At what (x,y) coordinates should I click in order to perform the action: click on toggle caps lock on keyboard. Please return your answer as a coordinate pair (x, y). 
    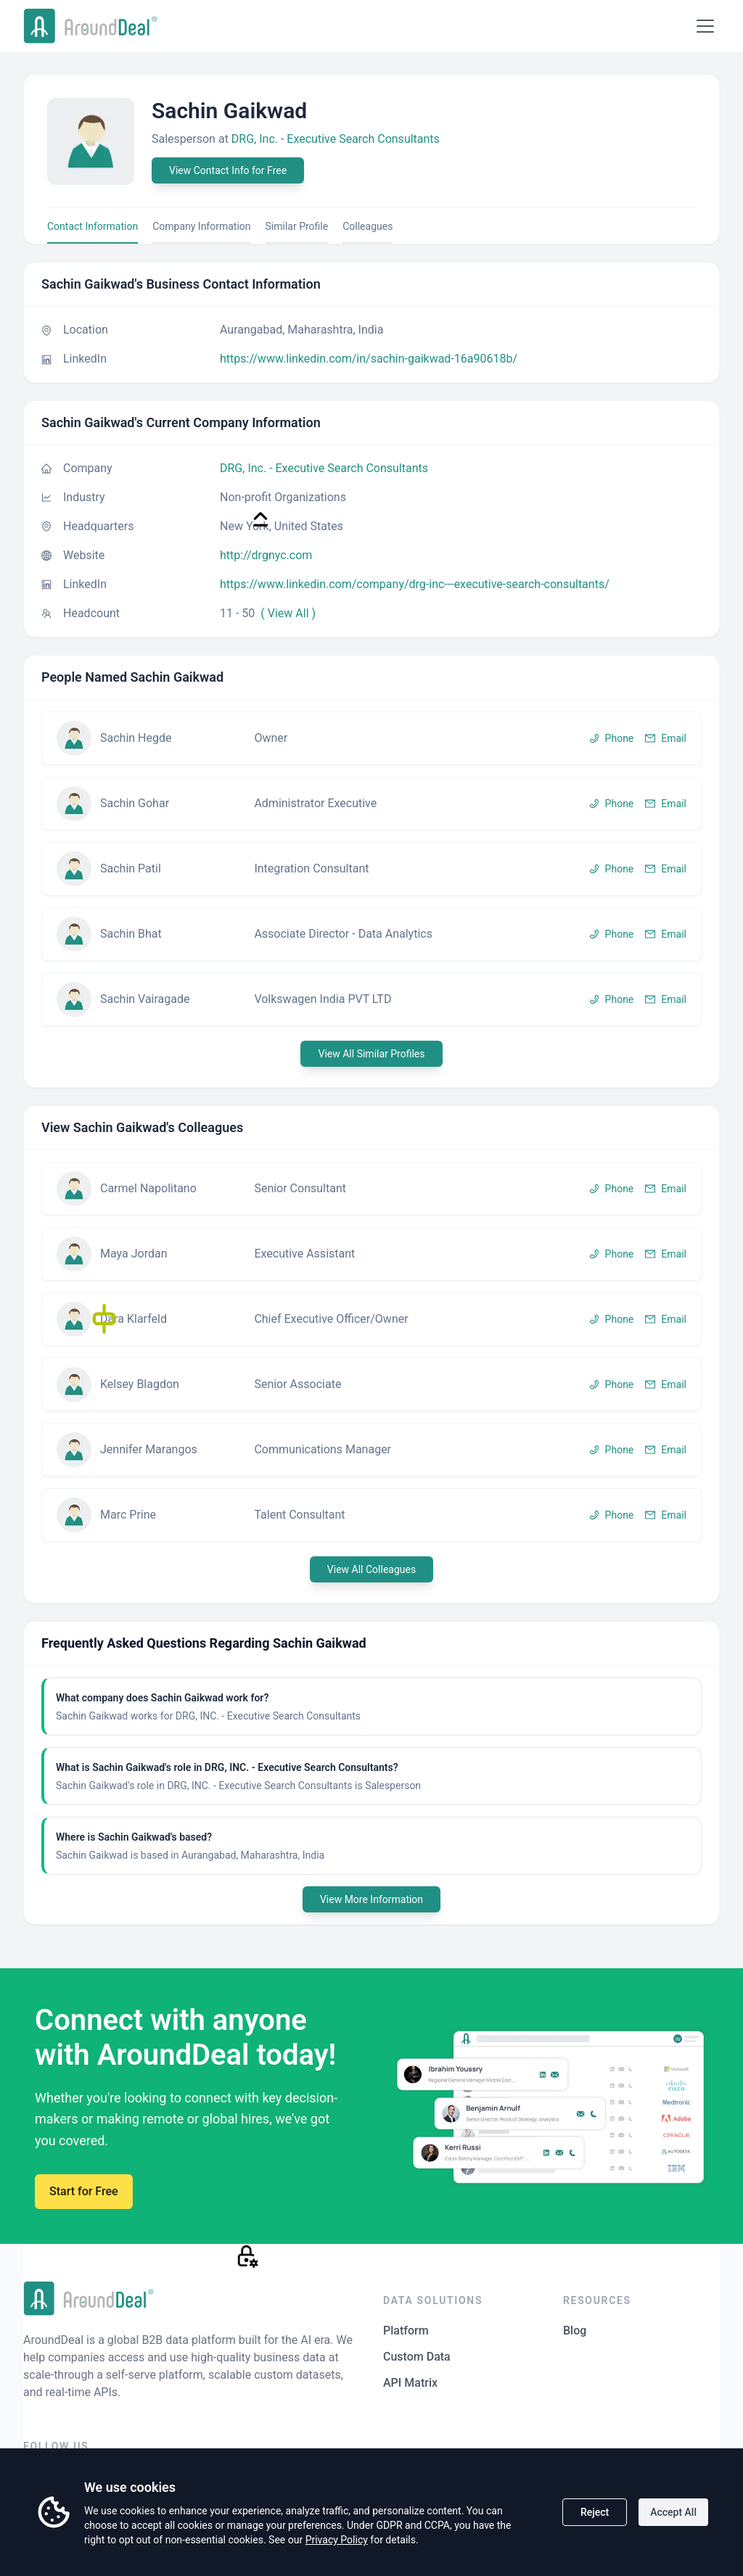
    Looking at the image, I should click on (260, 519).